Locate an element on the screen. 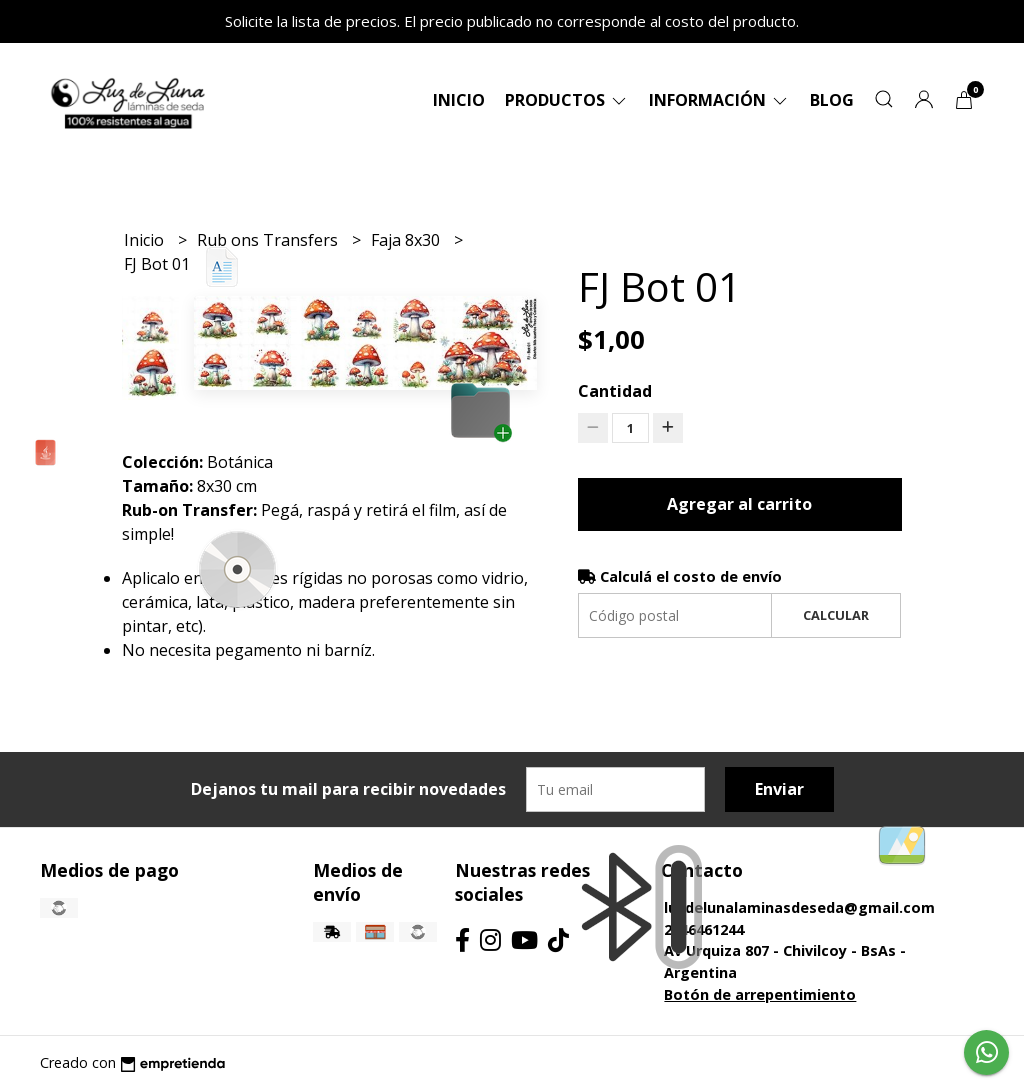  open a word processing document is located at coordinates (222, 267).